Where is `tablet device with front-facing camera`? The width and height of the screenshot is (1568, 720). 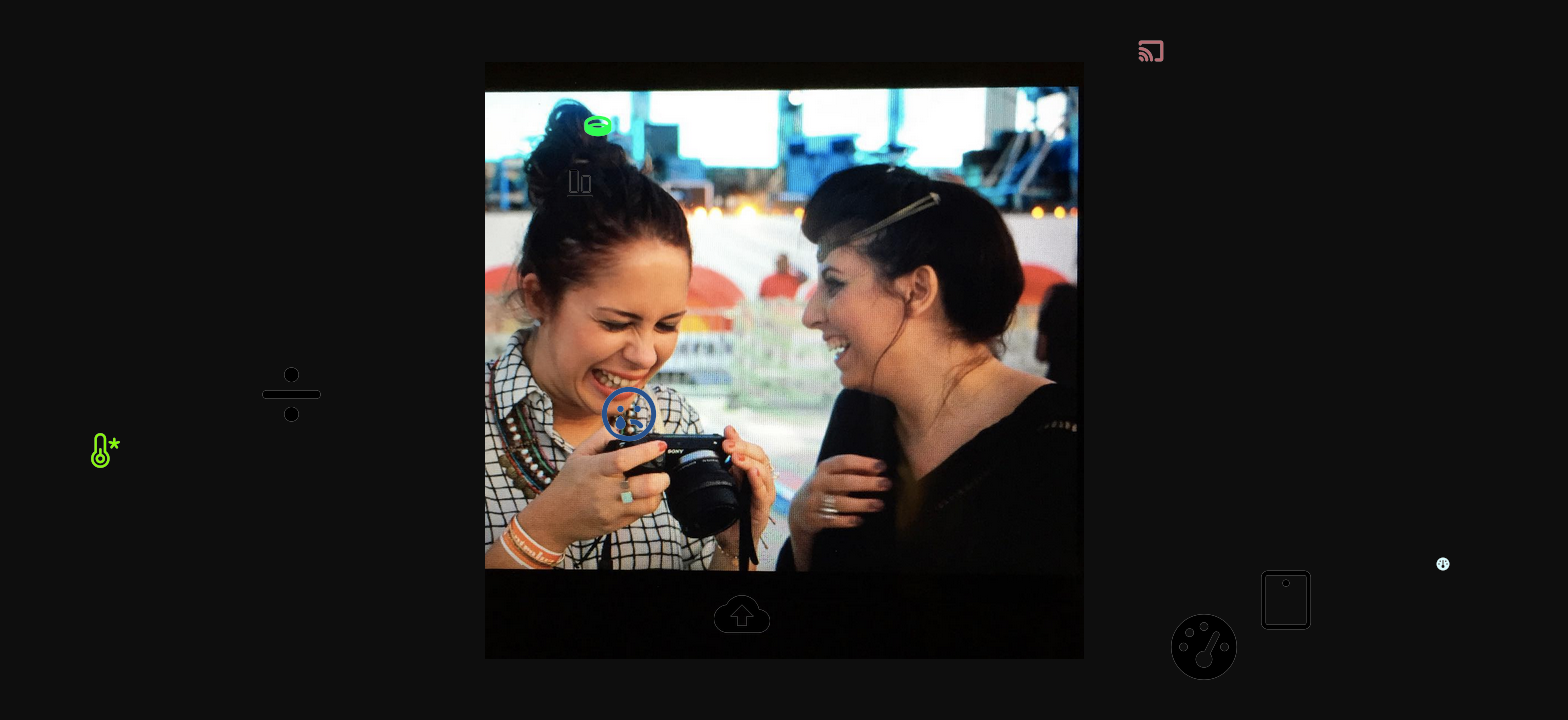 tablet device with front-facing camera is located at coordinates (1286, 600).